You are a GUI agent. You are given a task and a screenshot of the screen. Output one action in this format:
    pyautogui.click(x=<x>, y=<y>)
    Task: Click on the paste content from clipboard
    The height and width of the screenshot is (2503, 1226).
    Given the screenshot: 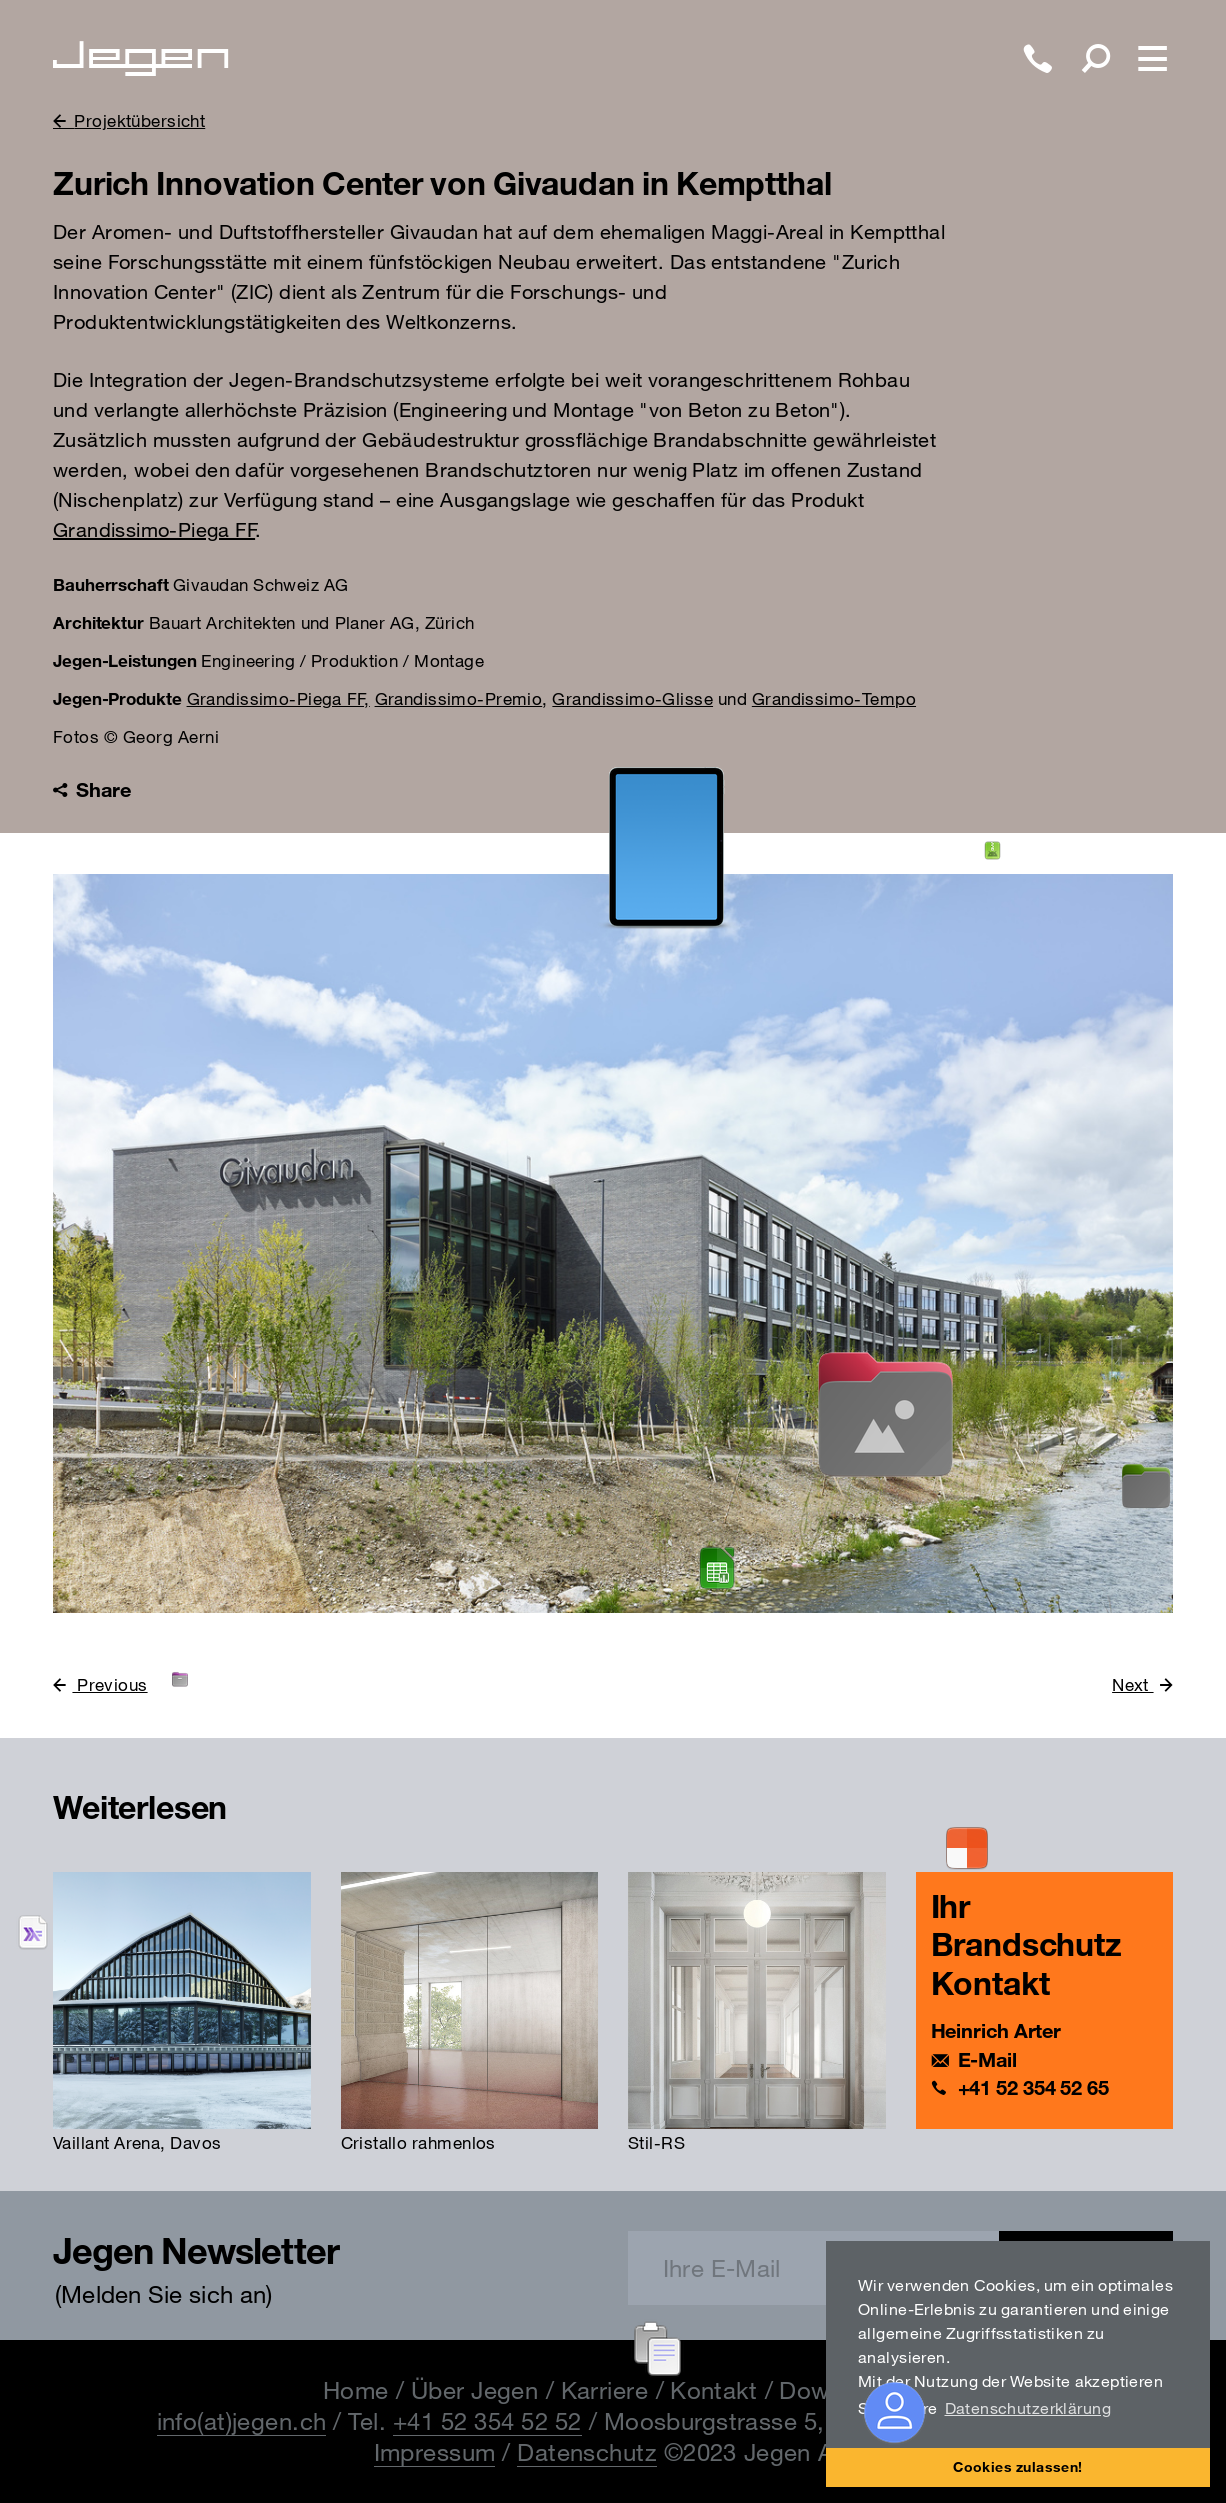 What is the action you would take?
    pyautogui.click(x=657, y=2348)
    